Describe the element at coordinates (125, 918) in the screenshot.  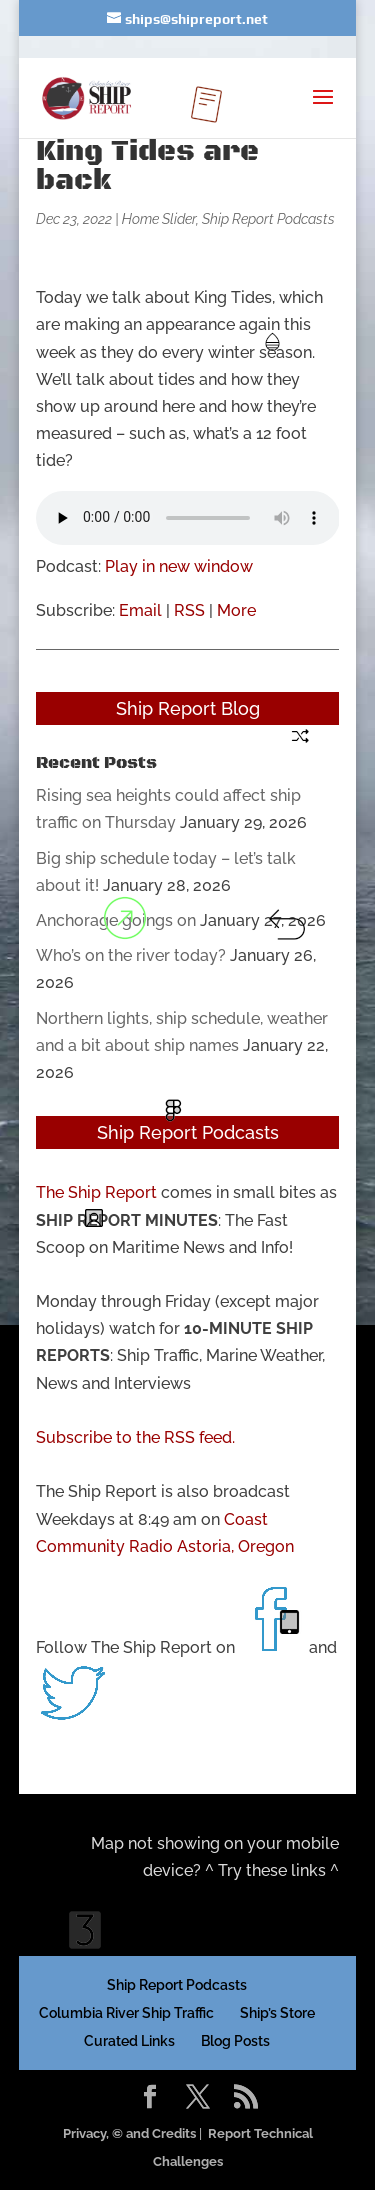
I see `open link in new tab or window` at that location.